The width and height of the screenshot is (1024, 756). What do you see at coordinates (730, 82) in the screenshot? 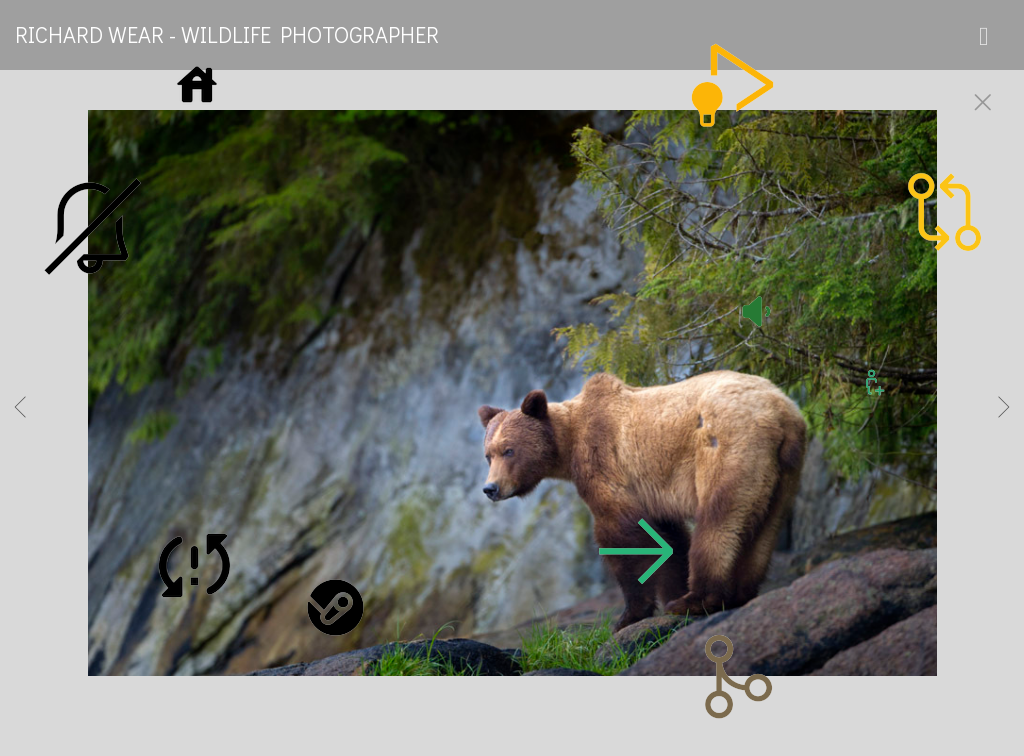
I see `run tests with code coverage` at bounding box center [730, 82].